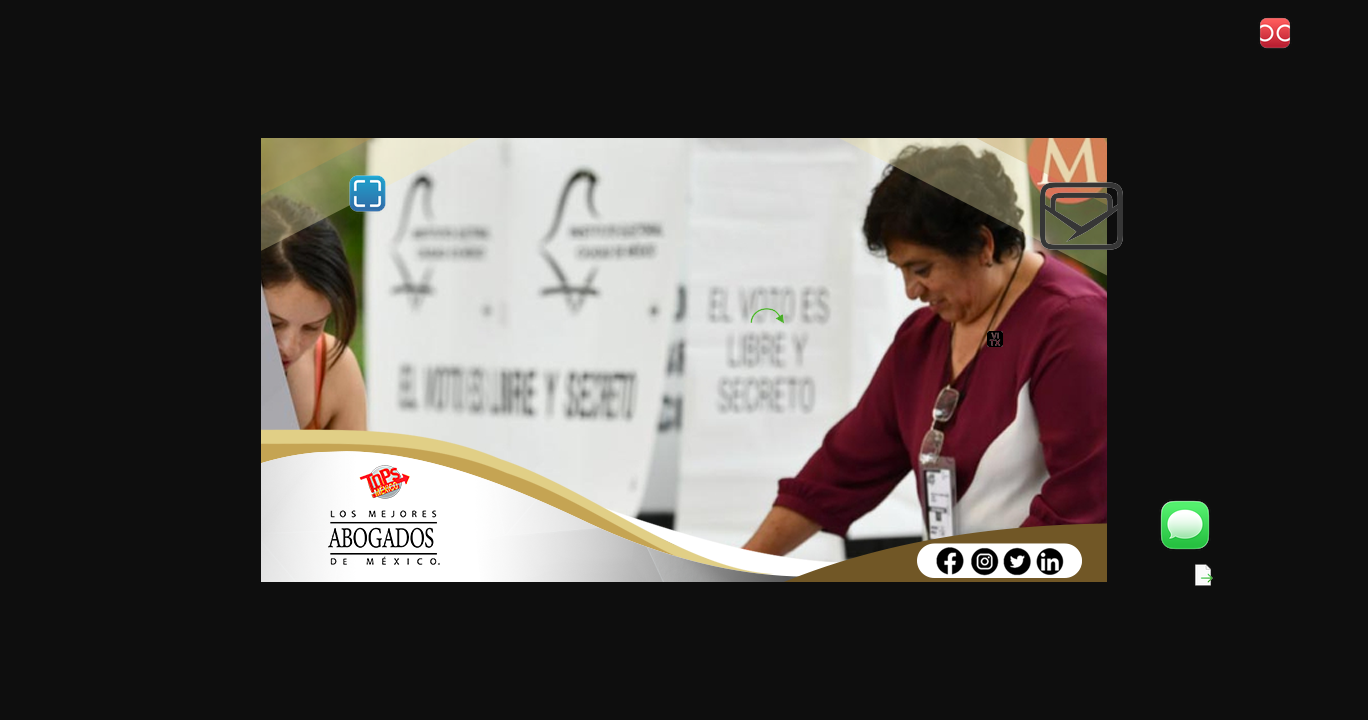 Image resolution: width=1368 pixels, height=720 pixels. What do you see at coordinates (1275, 33) in the screenshot?
I see `open Double Commander file manager` at bounding box center [1275, 33].